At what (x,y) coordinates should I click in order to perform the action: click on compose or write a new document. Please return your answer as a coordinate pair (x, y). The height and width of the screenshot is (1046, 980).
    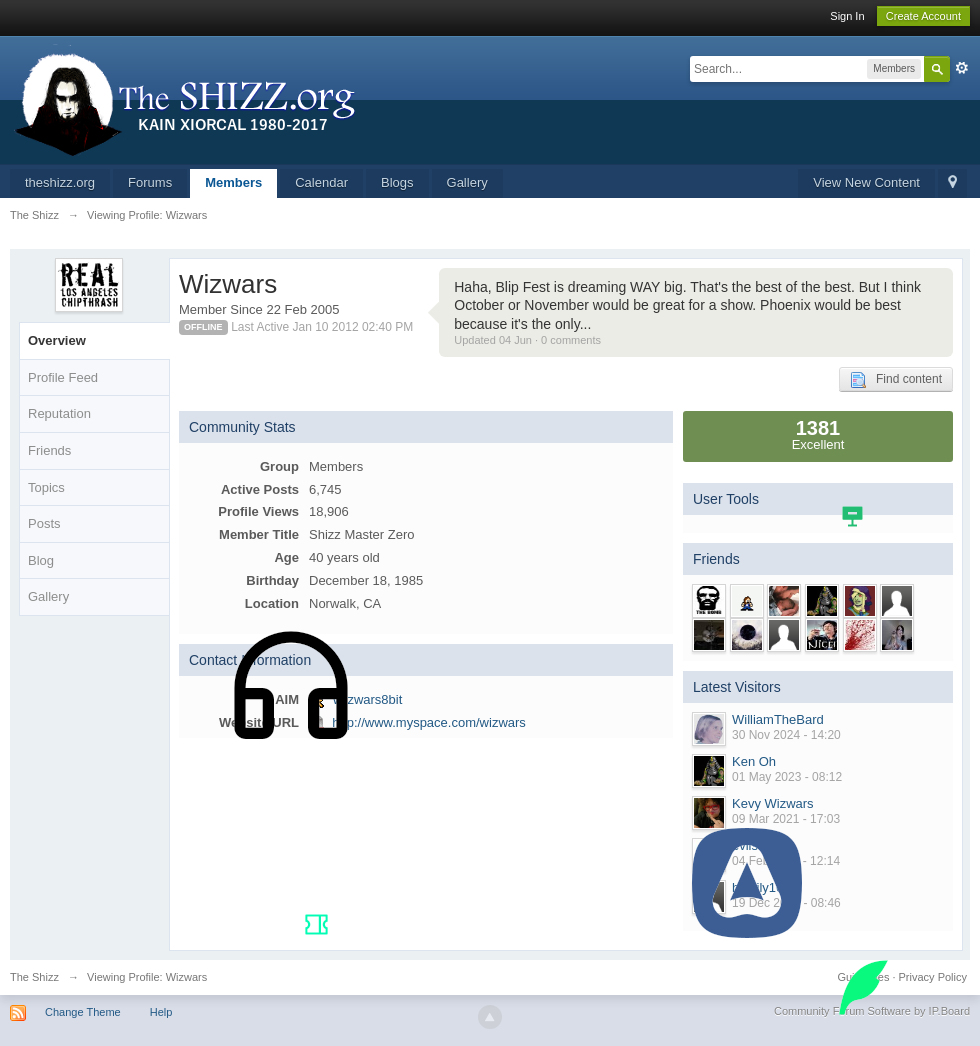
    Looking at the image, I should click on (863, 987).